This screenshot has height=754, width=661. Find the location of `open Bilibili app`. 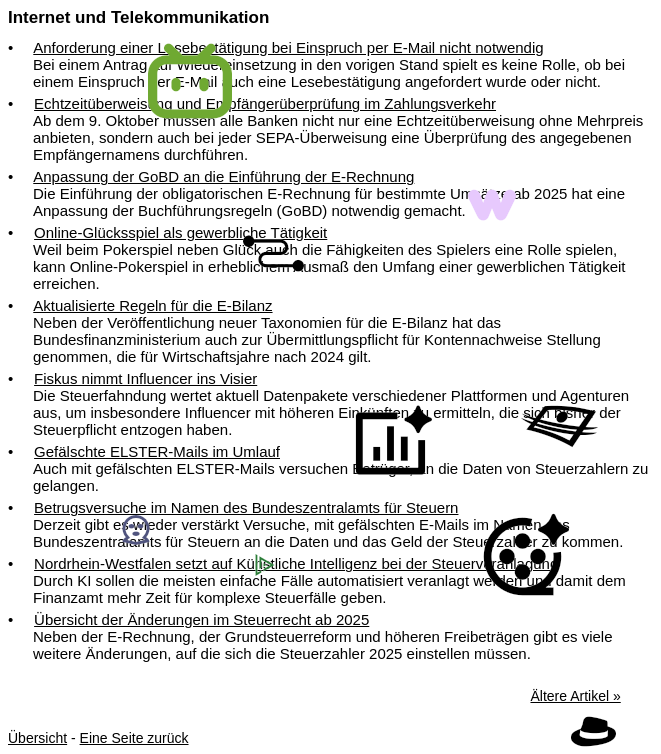

open Bilibili app is located at coordinates (190, 81).